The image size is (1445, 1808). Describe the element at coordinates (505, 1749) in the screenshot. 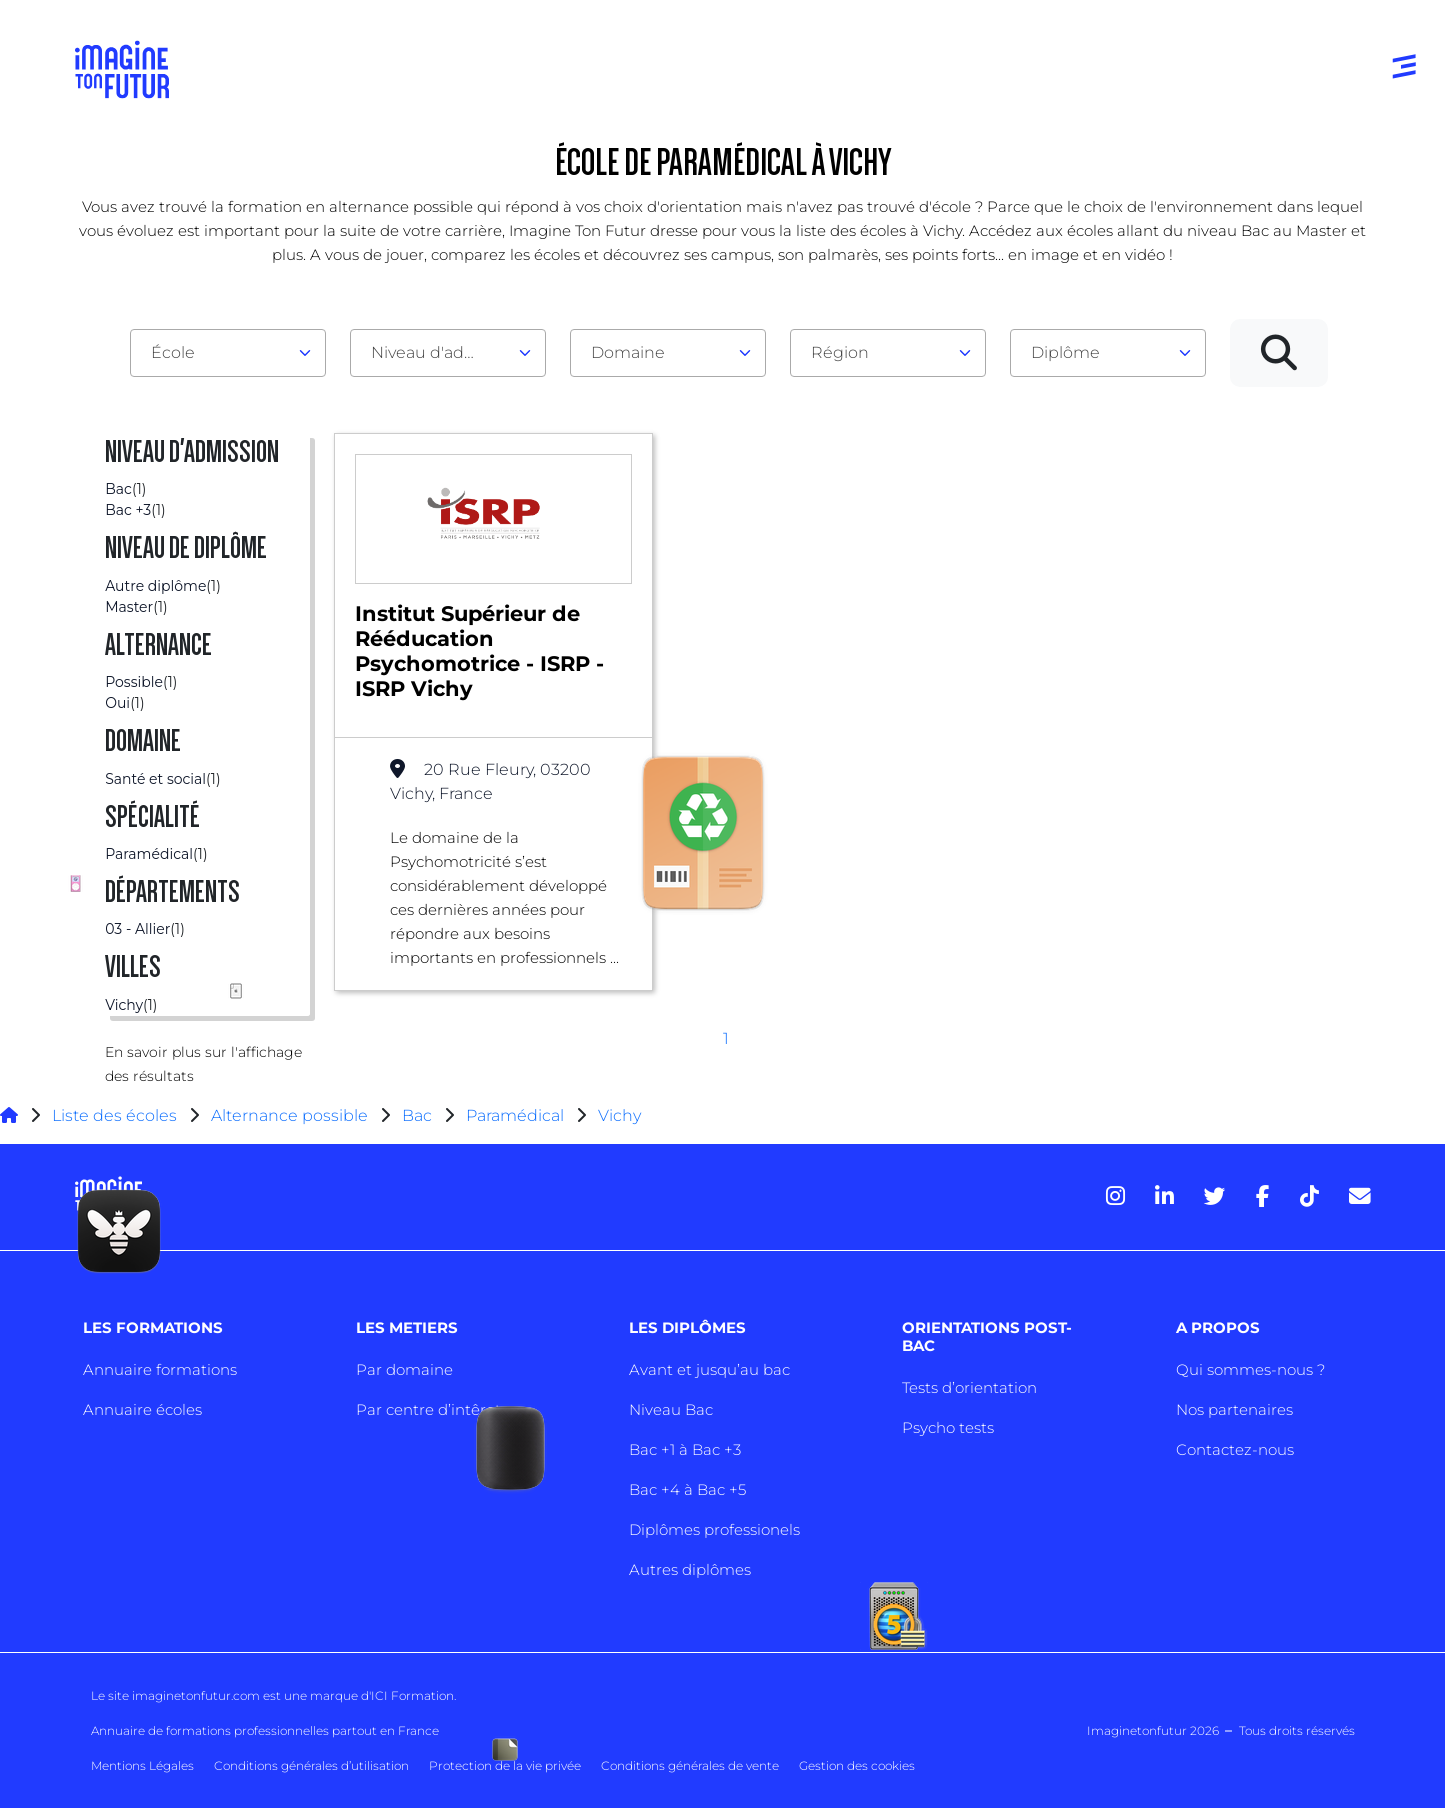

I see `change desktop wallpaper settings` at that location.